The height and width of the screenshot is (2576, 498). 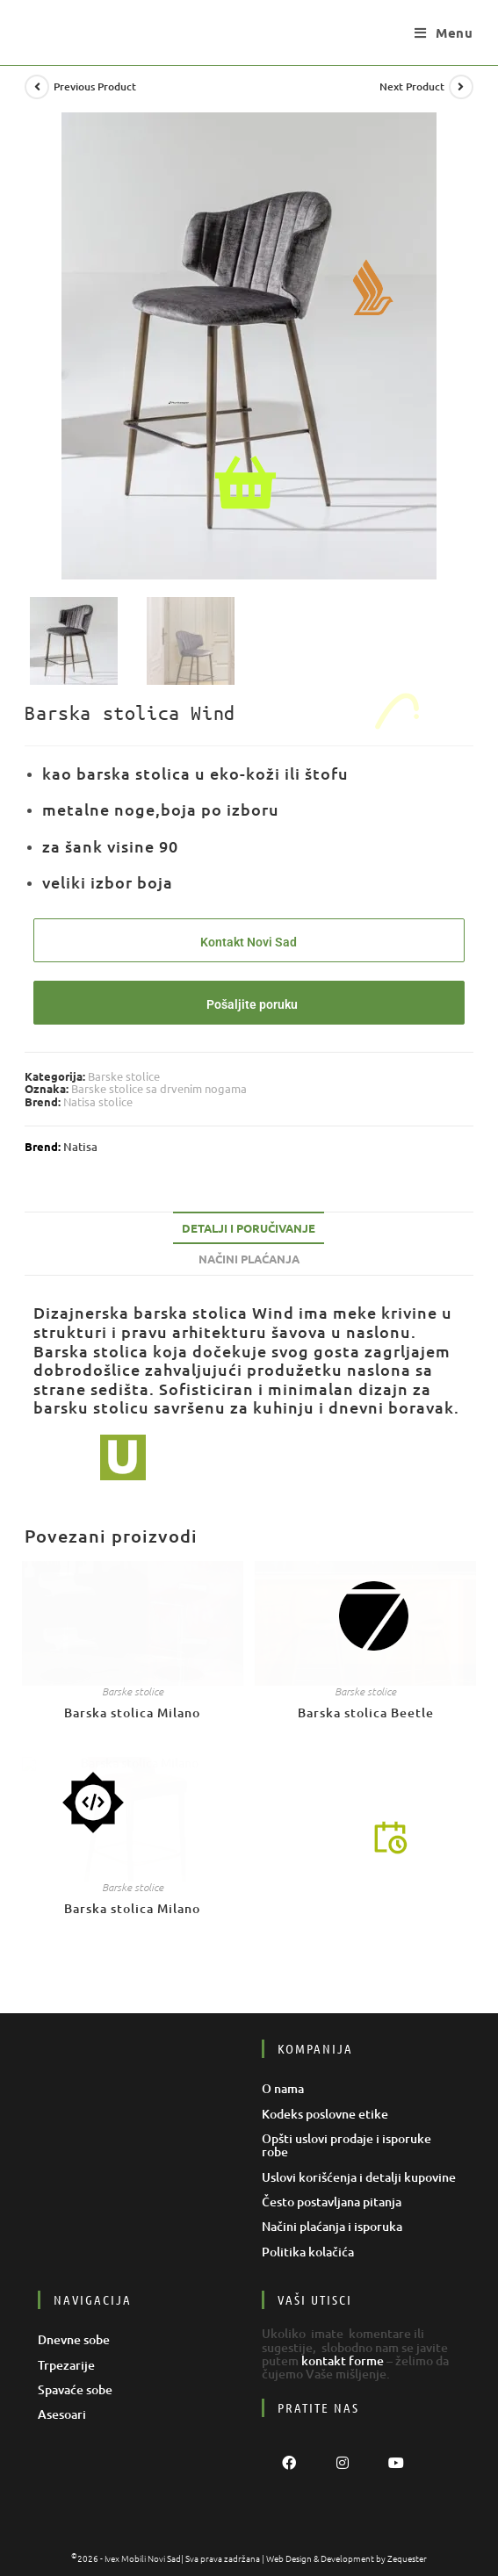 What do you see at coordinates (245, 481) in the screenshot?
I see `view your shopping basket` at bounding box center [245, 481].